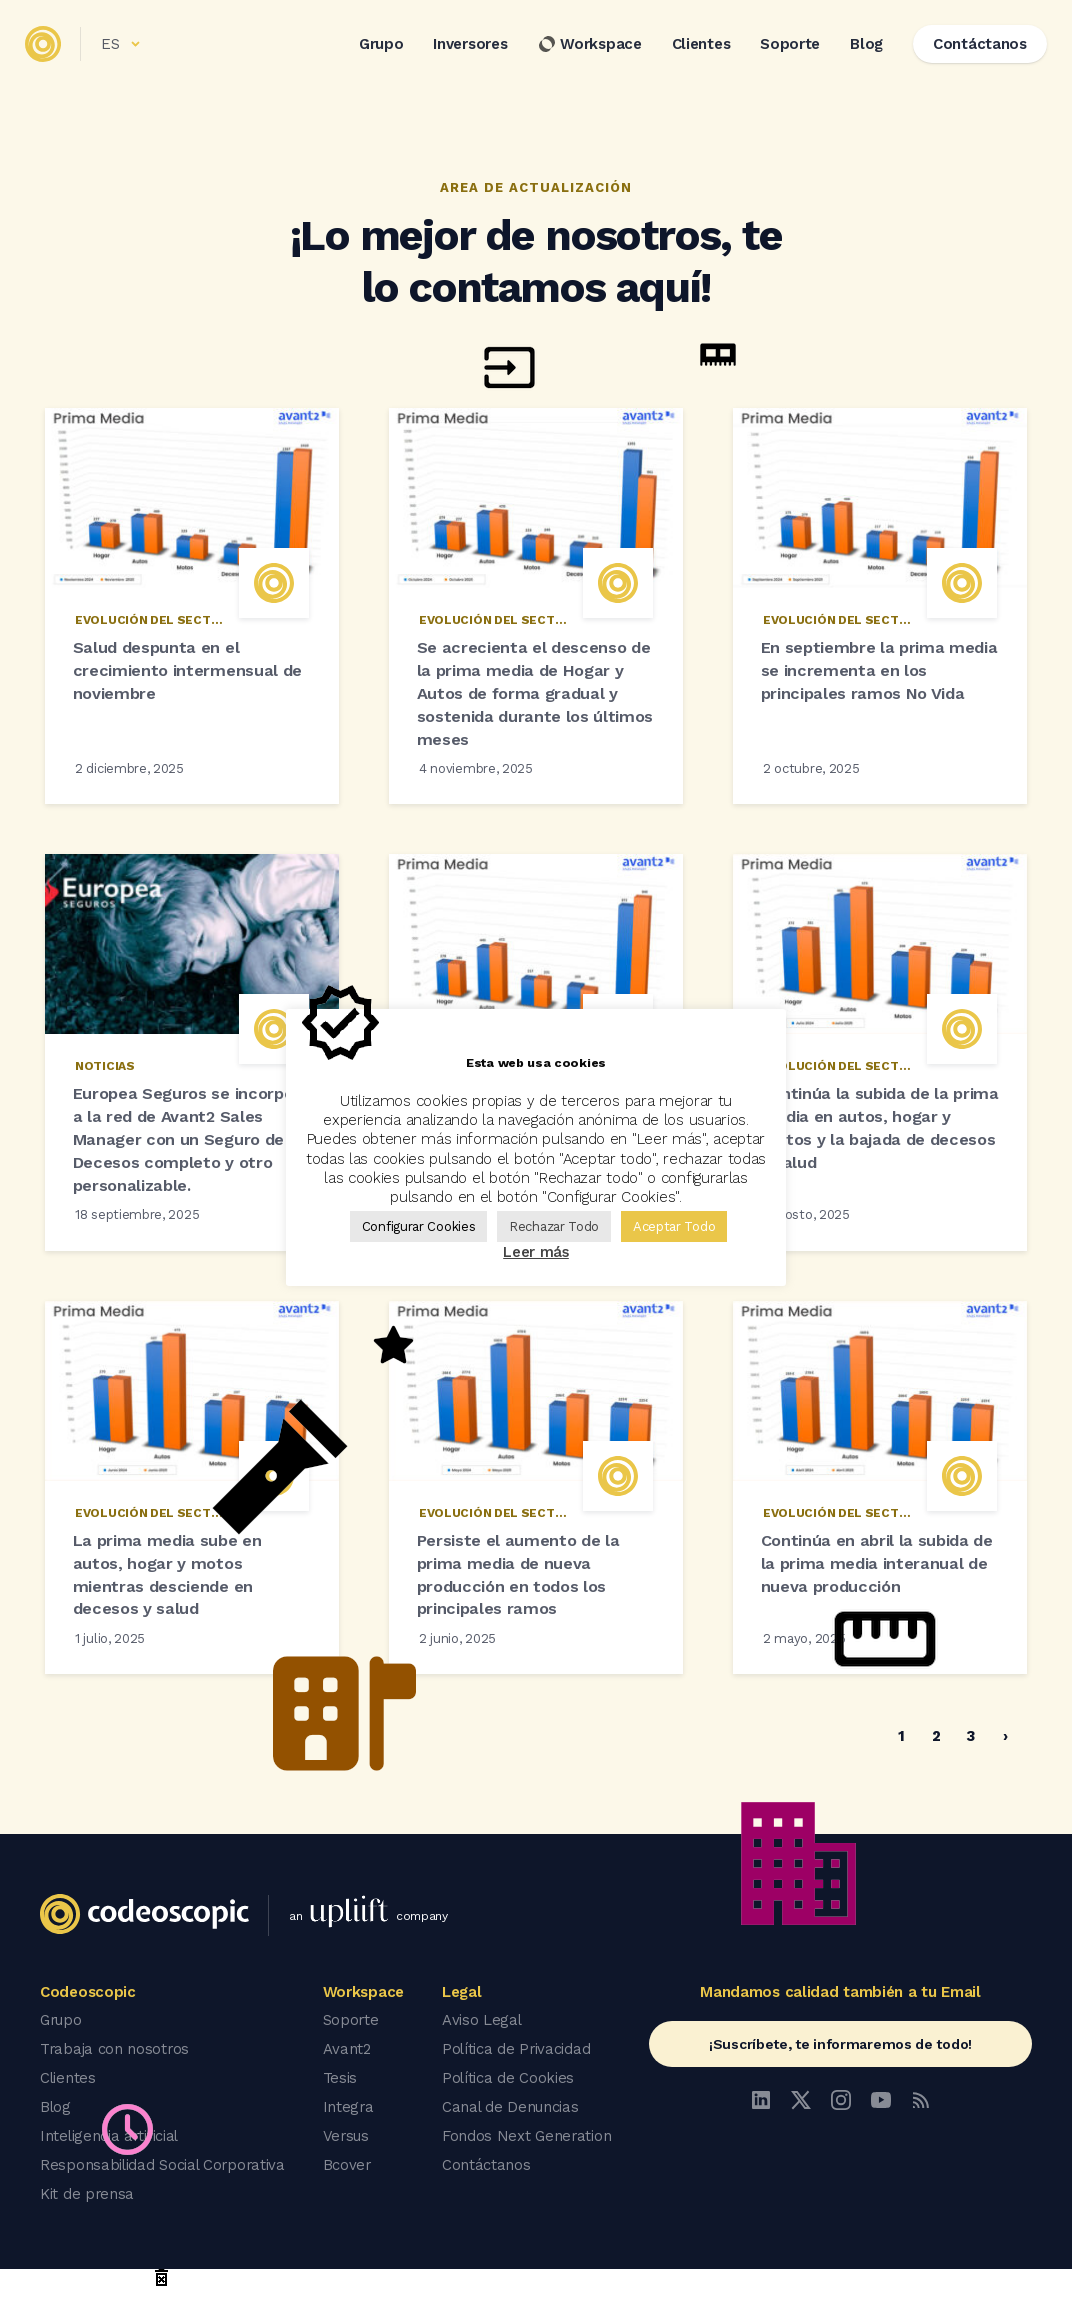 The height and width of the screenshot is (2305, 1072). Describe the element at coordinates (344, 1713) in the screenshot. I see `view government or official building location` at that location.